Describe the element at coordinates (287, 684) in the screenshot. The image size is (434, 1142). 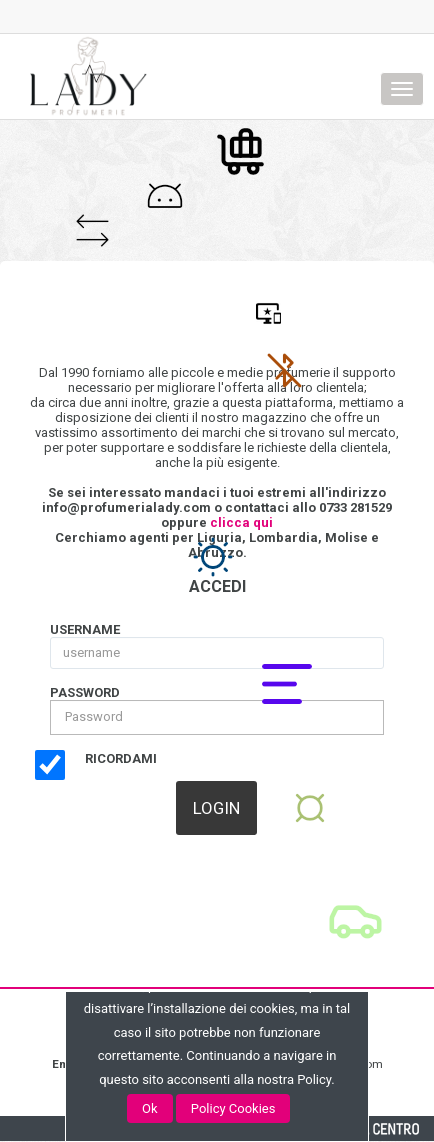
I see `align text to the start of the line` at that location.